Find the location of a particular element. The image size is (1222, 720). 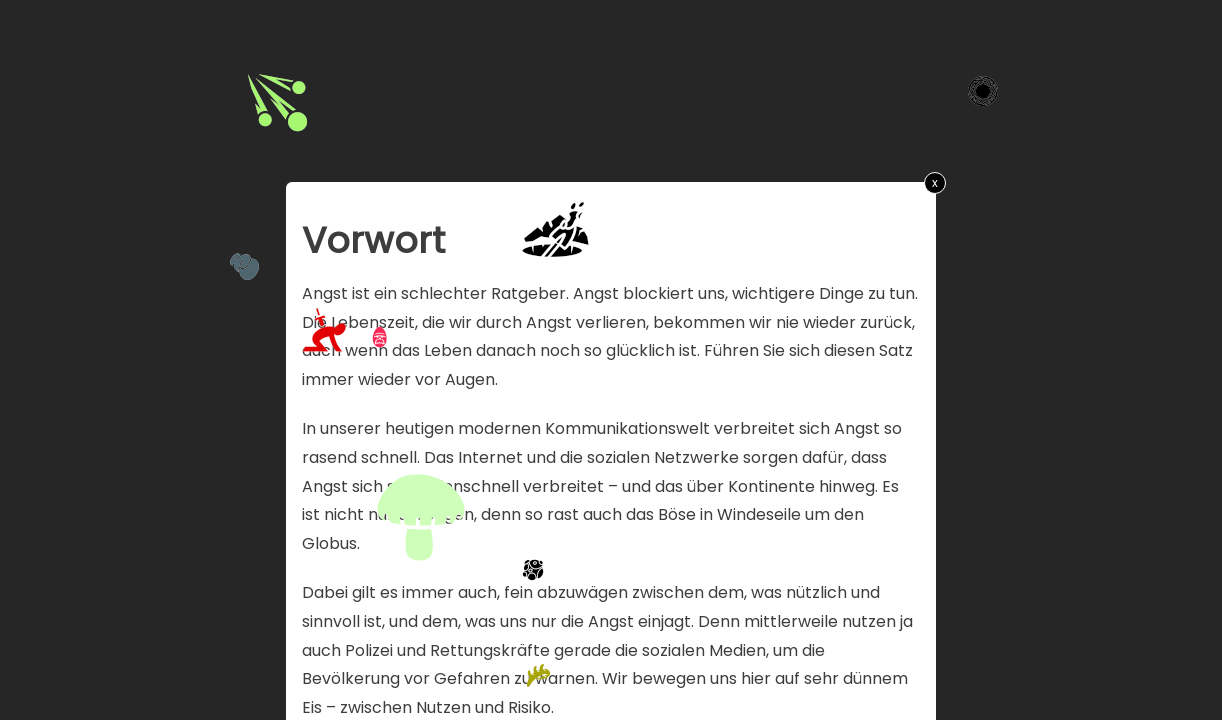

mushroom power-up or collectible item is located at coordinates (420, 516).